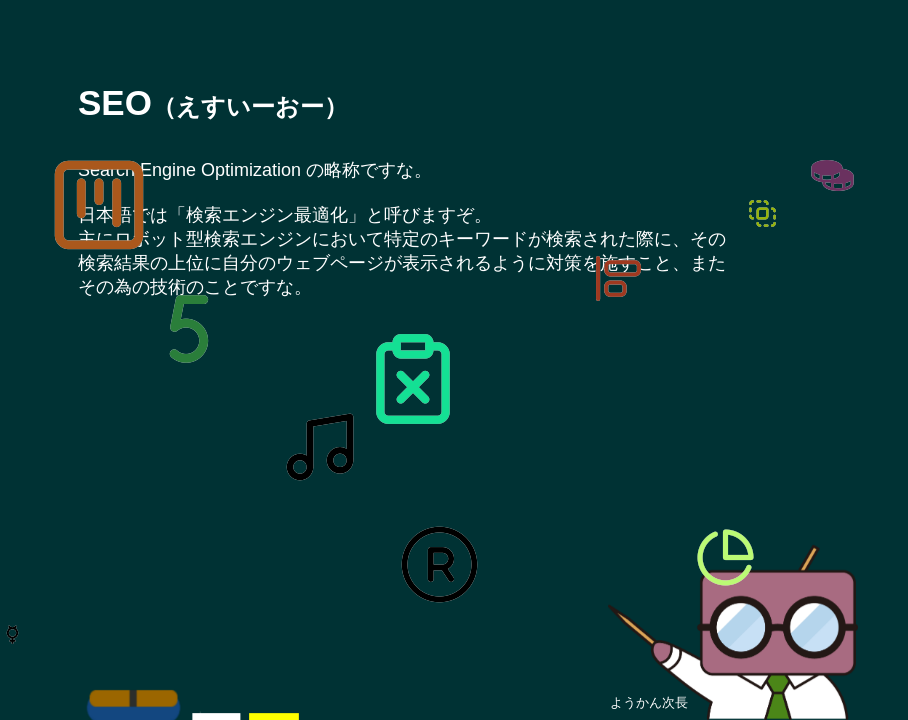 This screenshot has height=720, width=908. Describe the element at coordinates (413, 379) in the screenshot. I see `clear clipboard contents` at that location.